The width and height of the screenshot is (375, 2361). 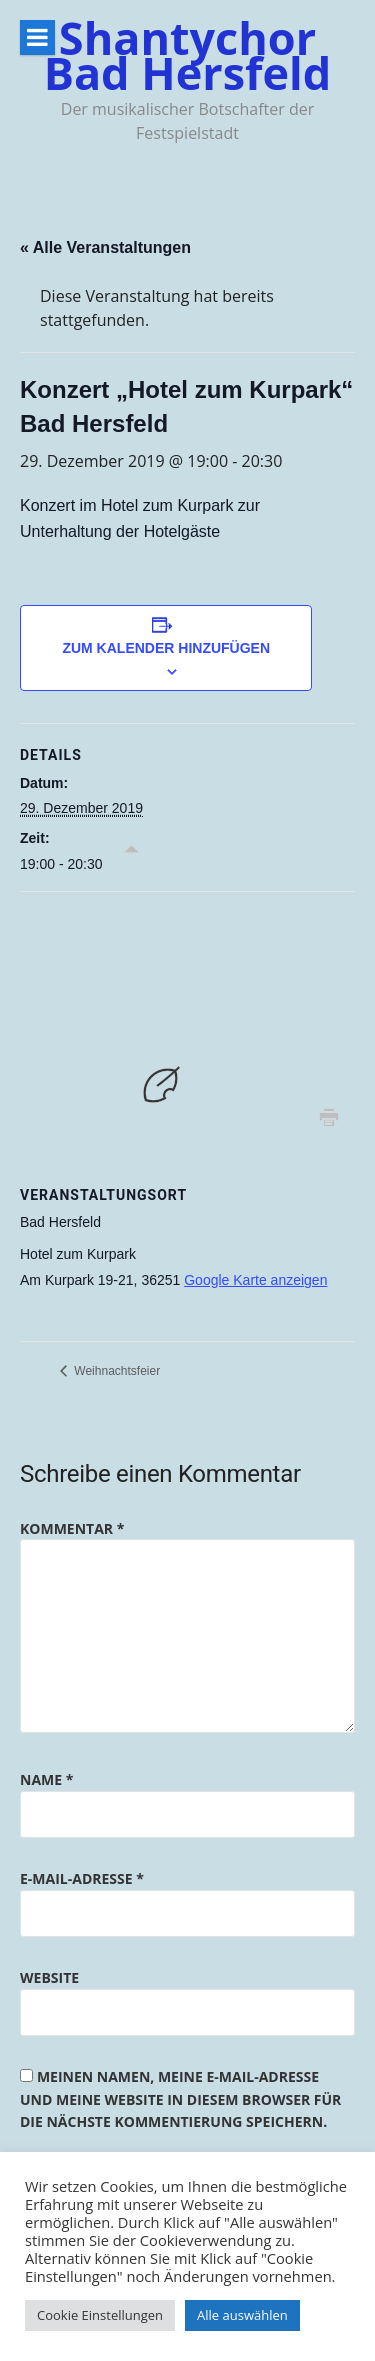 I want to click on print the current document, so click(x=329, y=1118).